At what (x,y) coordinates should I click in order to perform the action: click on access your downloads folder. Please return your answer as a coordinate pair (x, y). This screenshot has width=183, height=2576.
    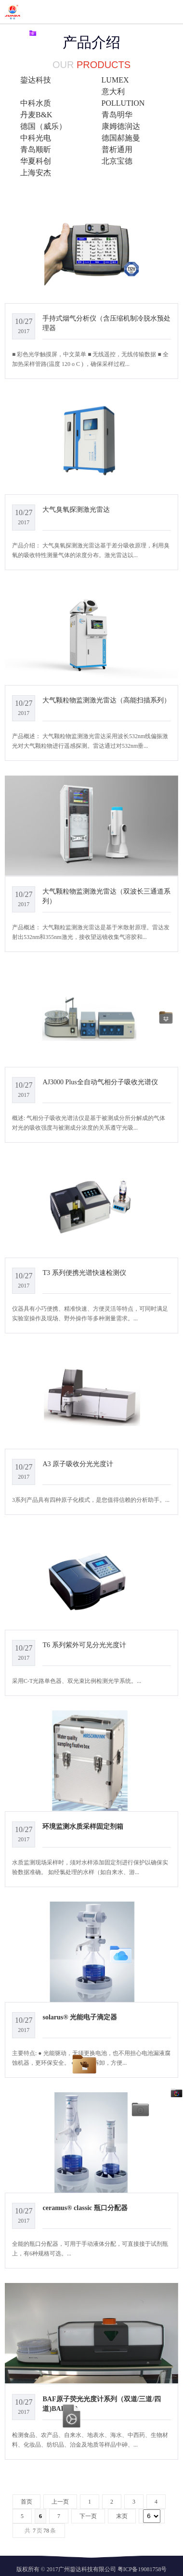
    Looking at the image, I should click on (140, 2109).